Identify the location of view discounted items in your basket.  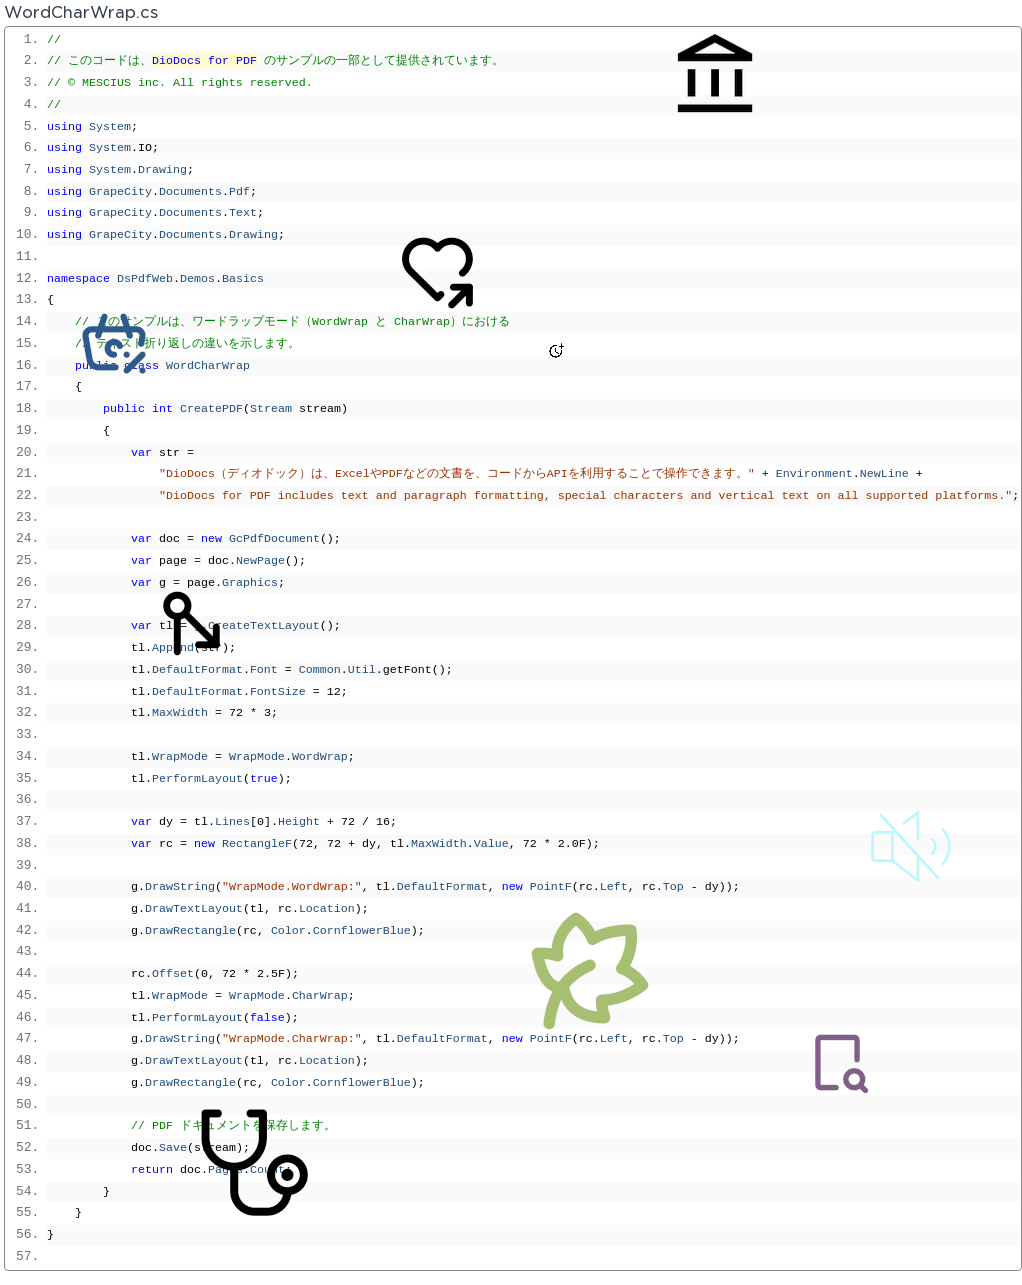
(114, 342).